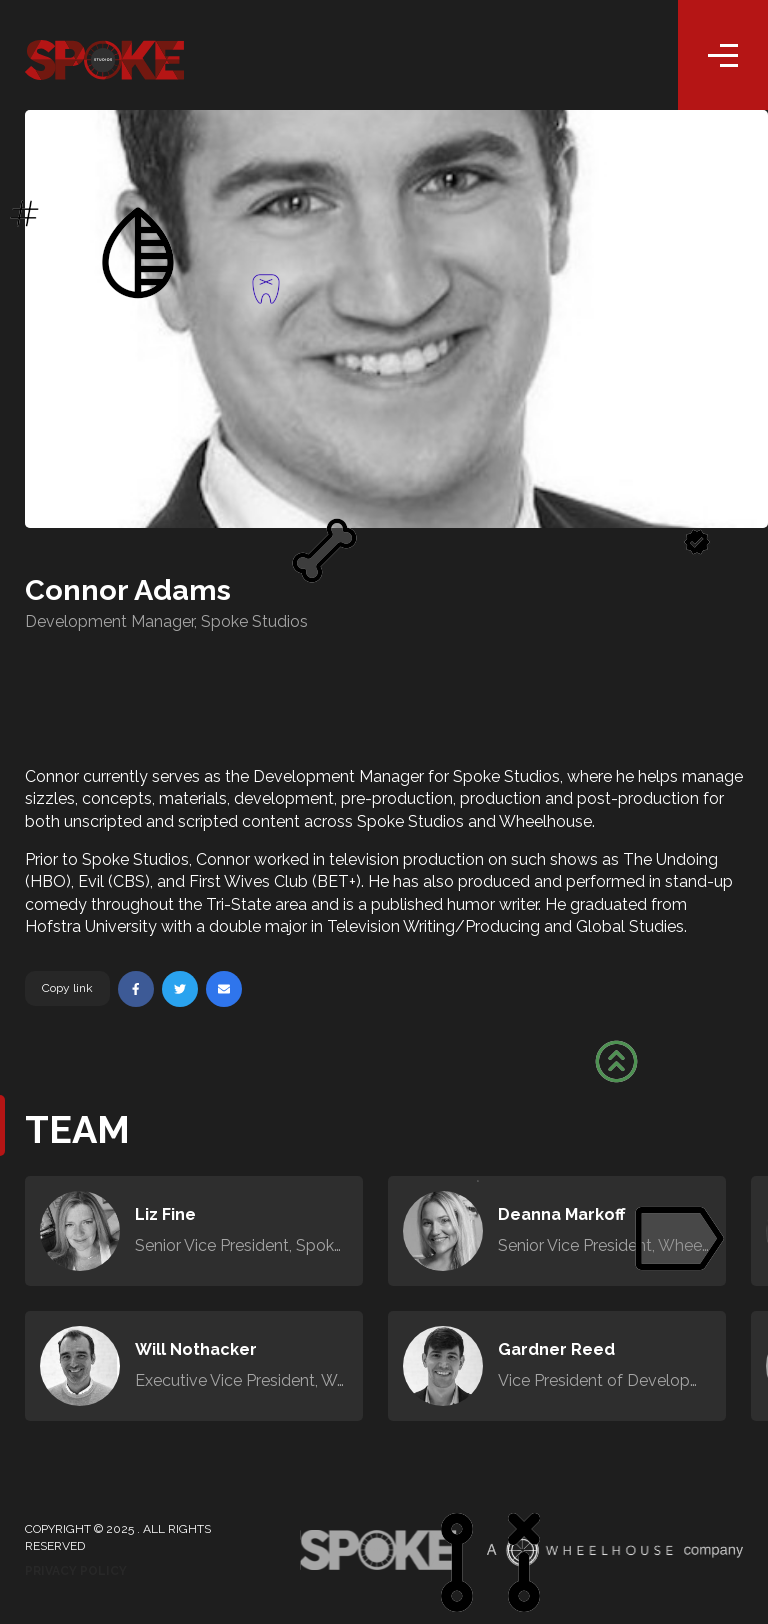 This screenshot has width=768, height=1624. What do you see at coordinates (324, 550) in the screenshot?
I see `access pet-related features or settings` at bounding box center [324, 550].